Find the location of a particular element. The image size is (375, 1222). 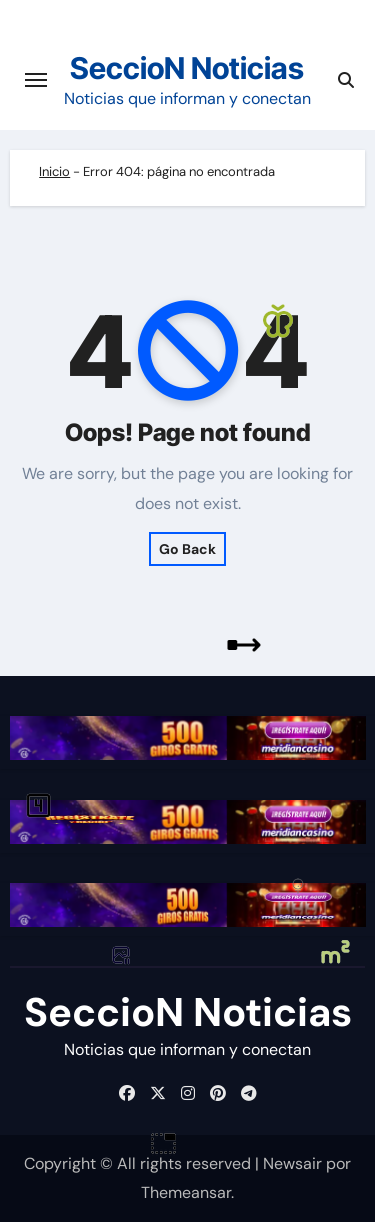

select image filter option 4 is located at coordinates (38, 805).